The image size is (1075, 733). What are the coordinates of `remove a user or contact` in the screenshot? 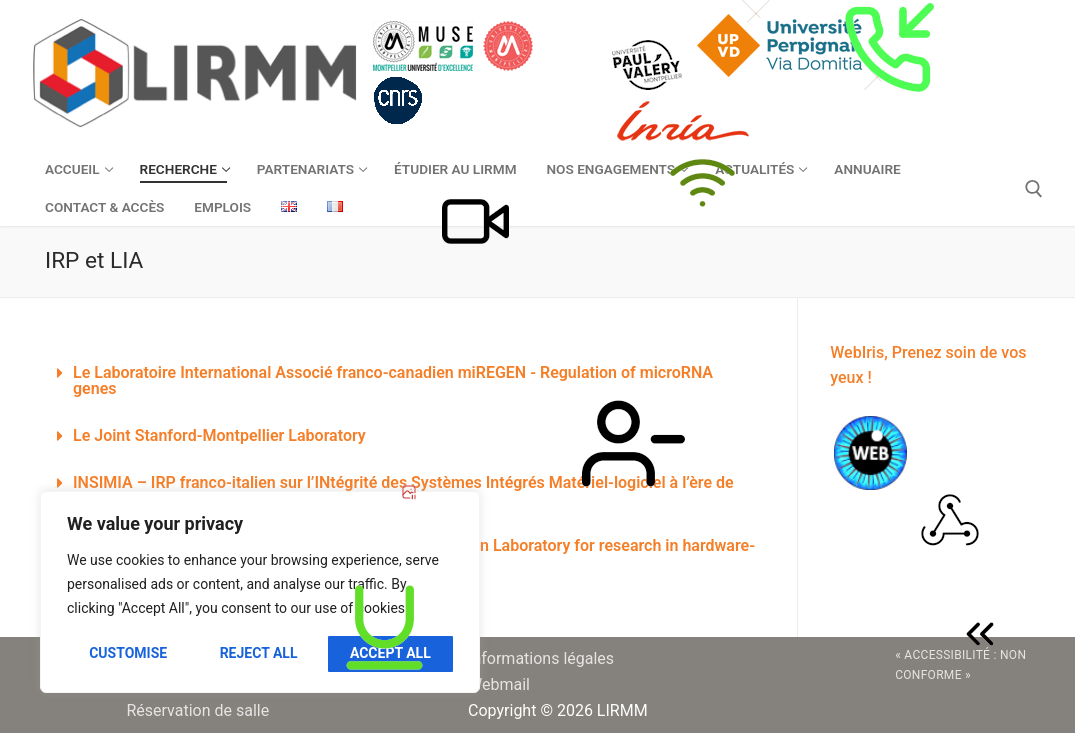 It's located at (633, 443).